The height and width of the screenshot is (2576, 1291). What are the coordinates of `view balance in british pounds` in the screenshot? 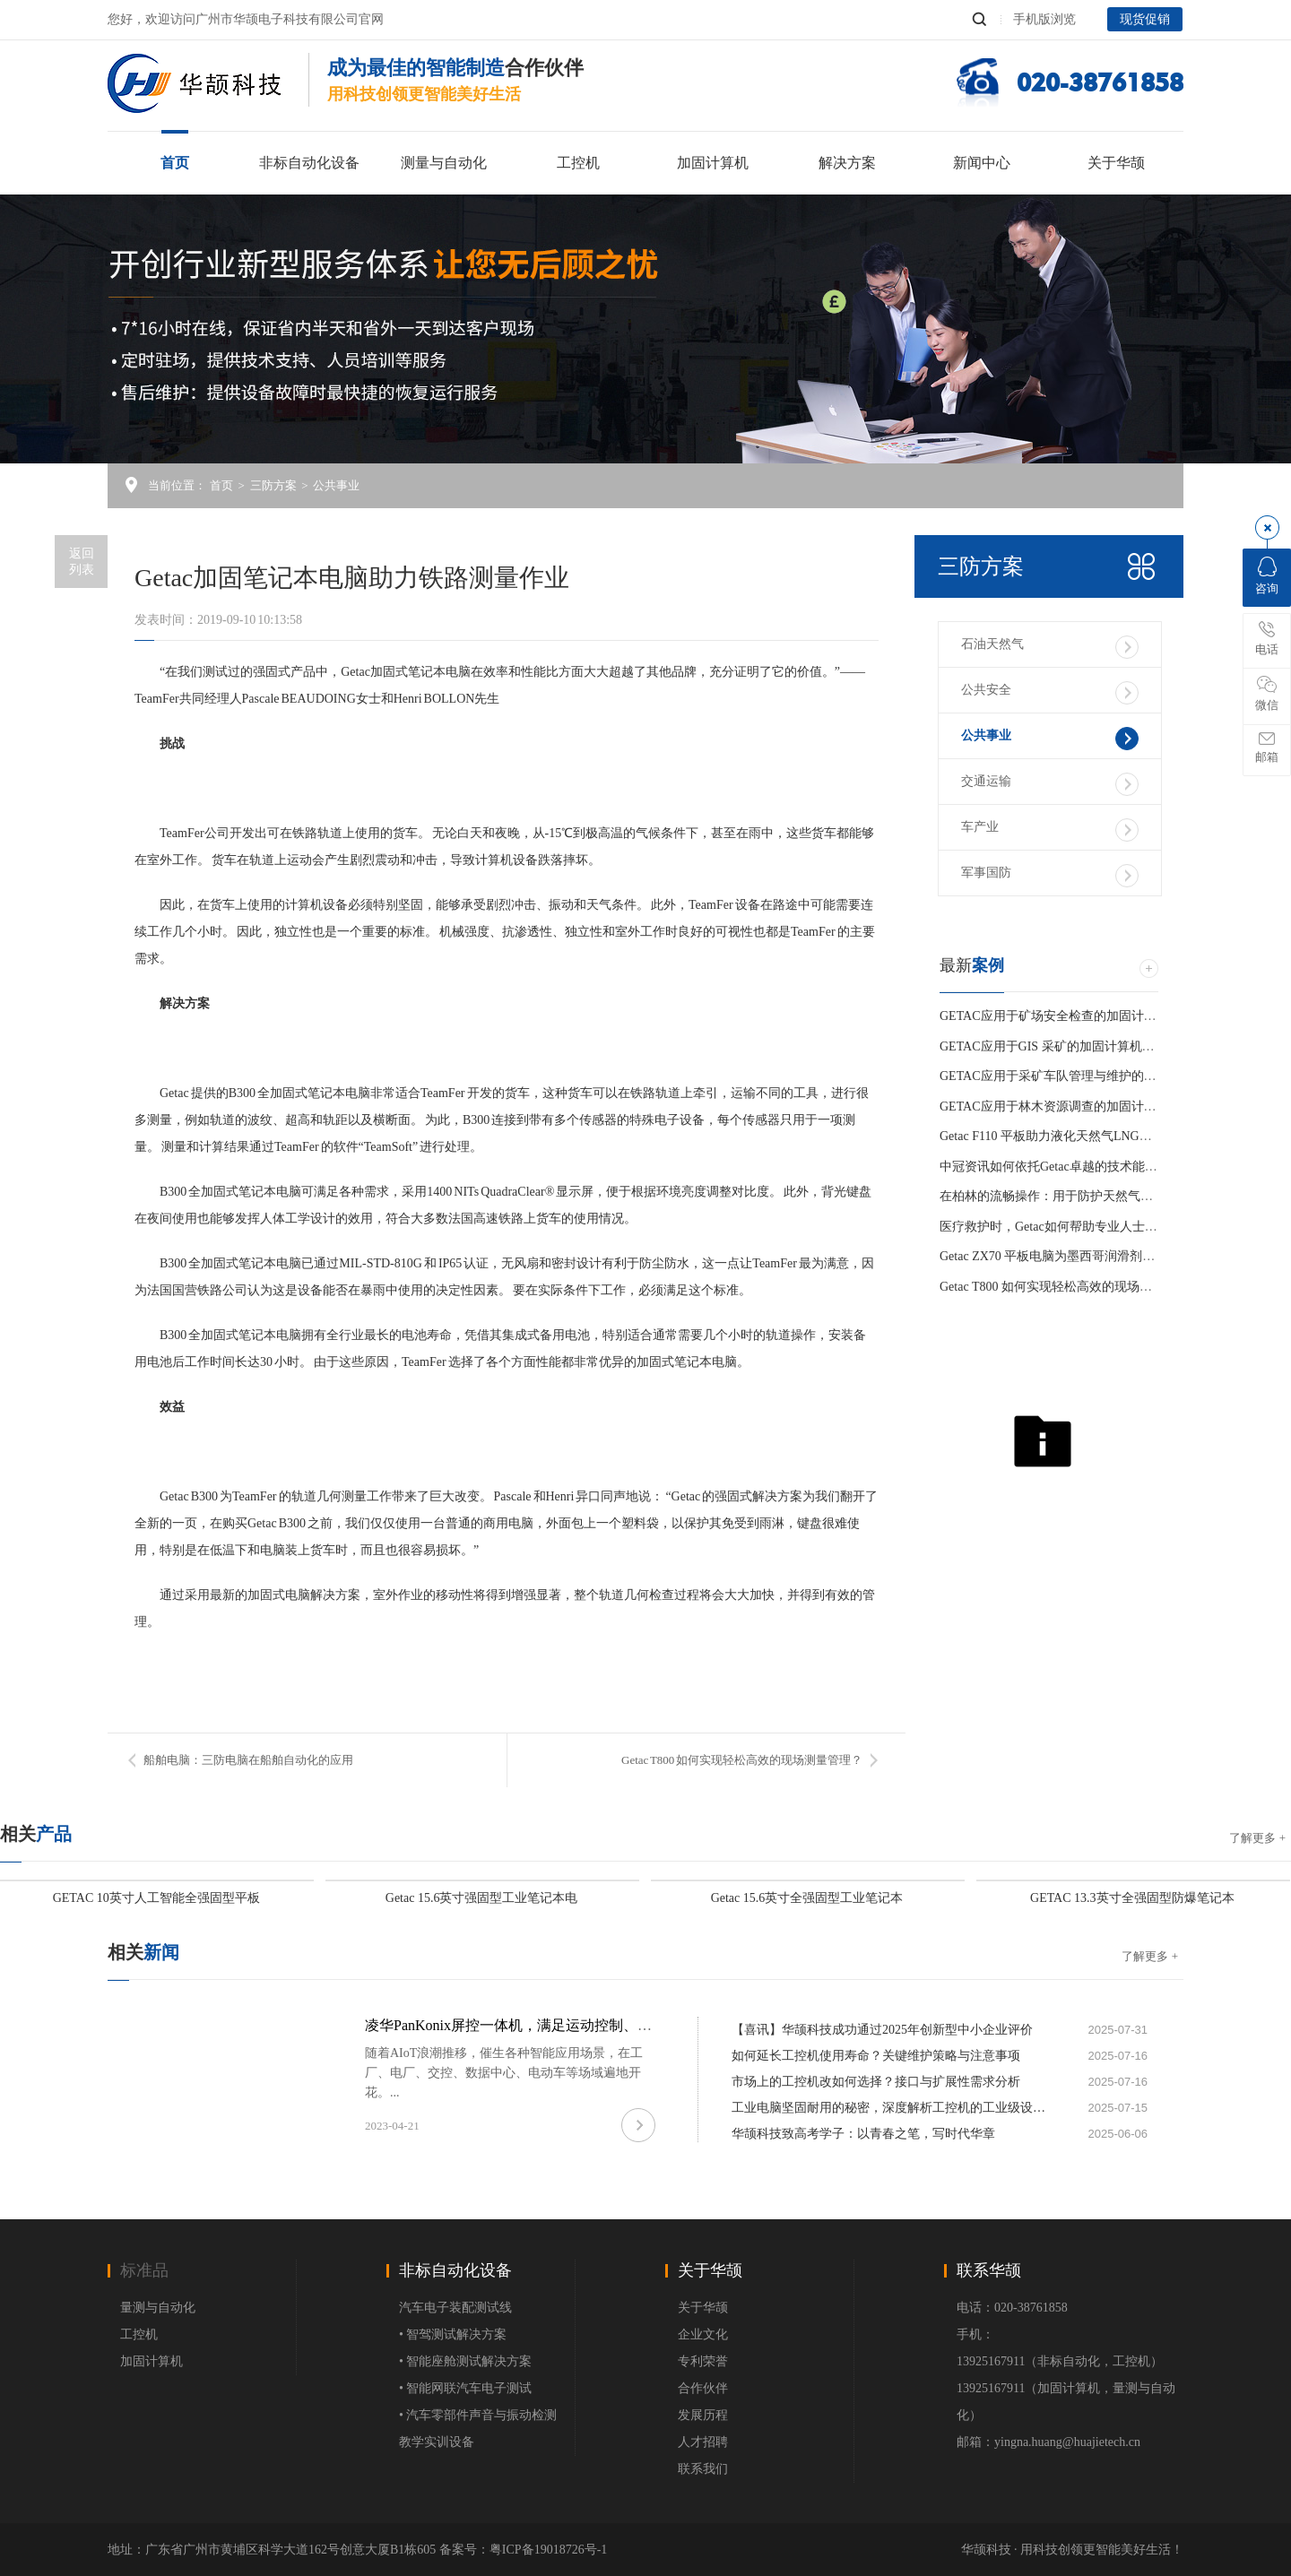 It's located at (834, 301).